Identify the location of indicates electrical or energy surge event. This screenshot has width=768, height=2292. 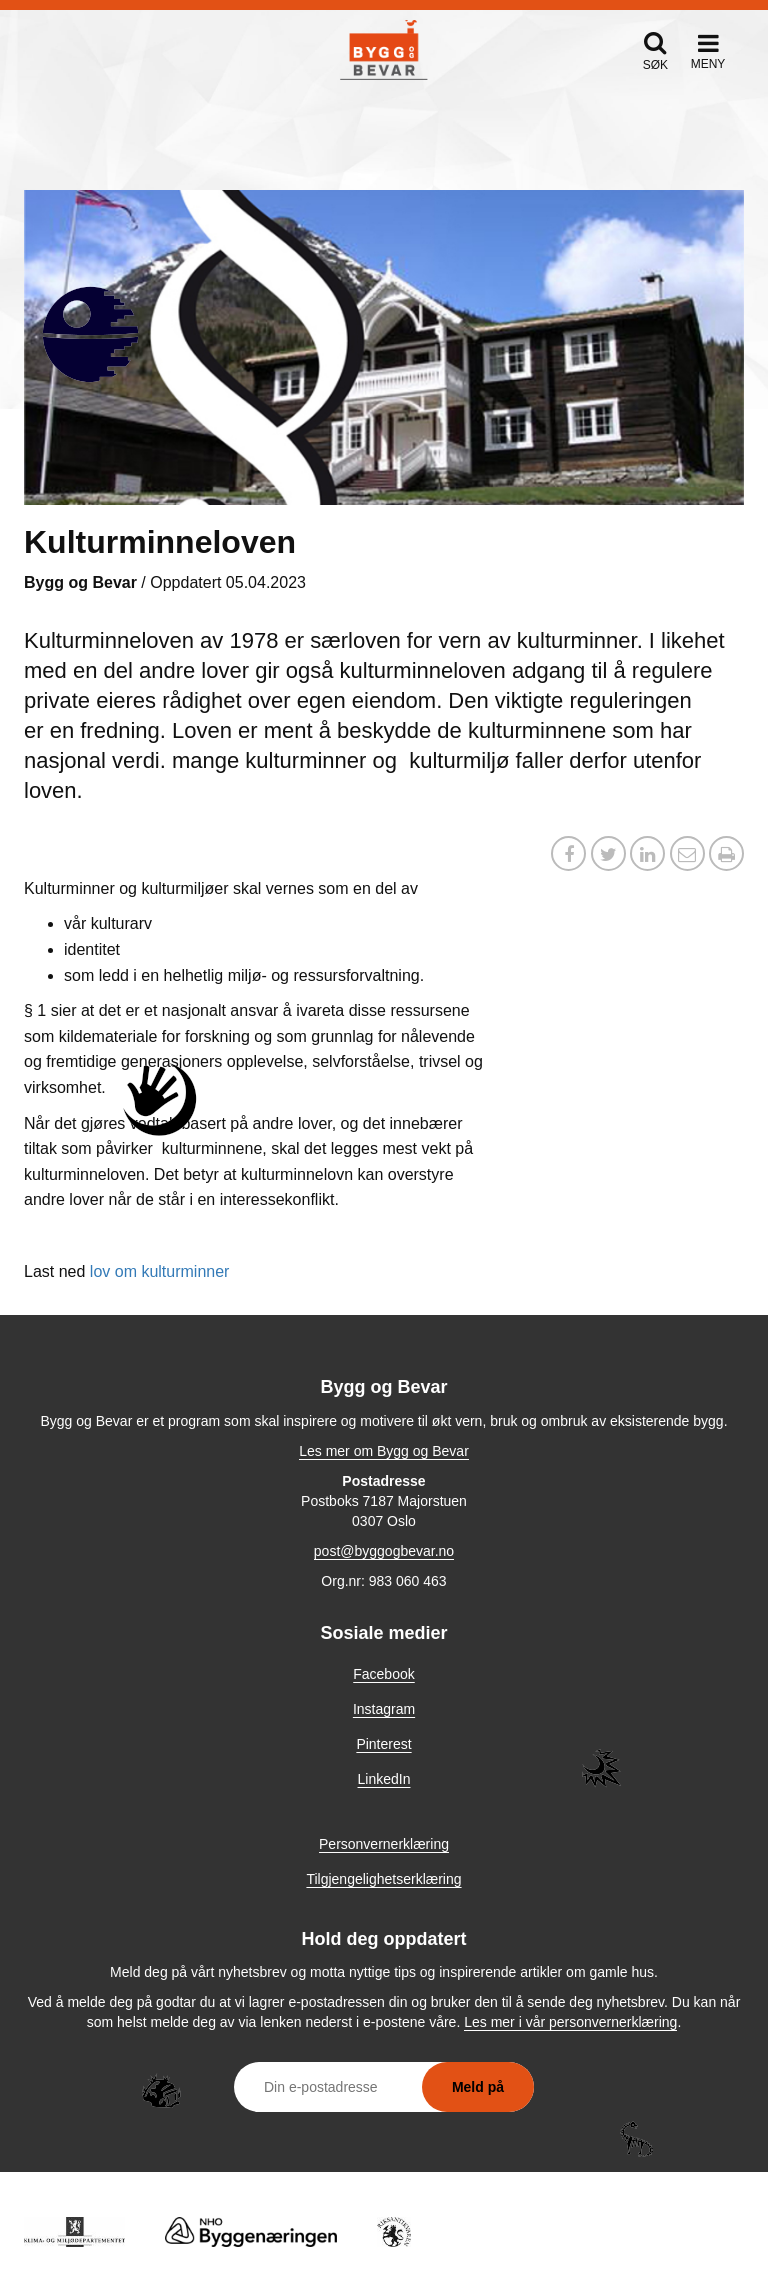
(602, 1768).